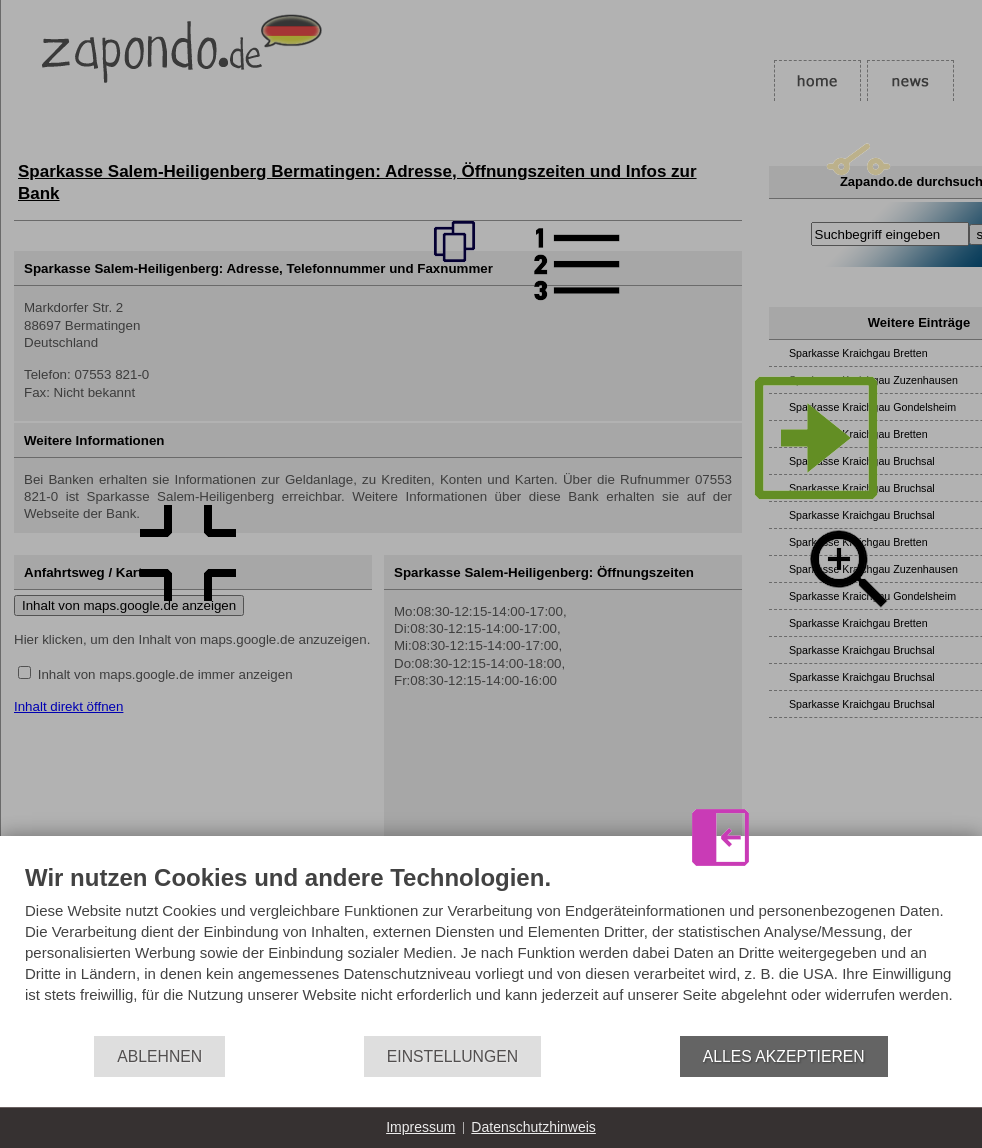  I want to click on exit fullscreen mode, so click(188, 553).